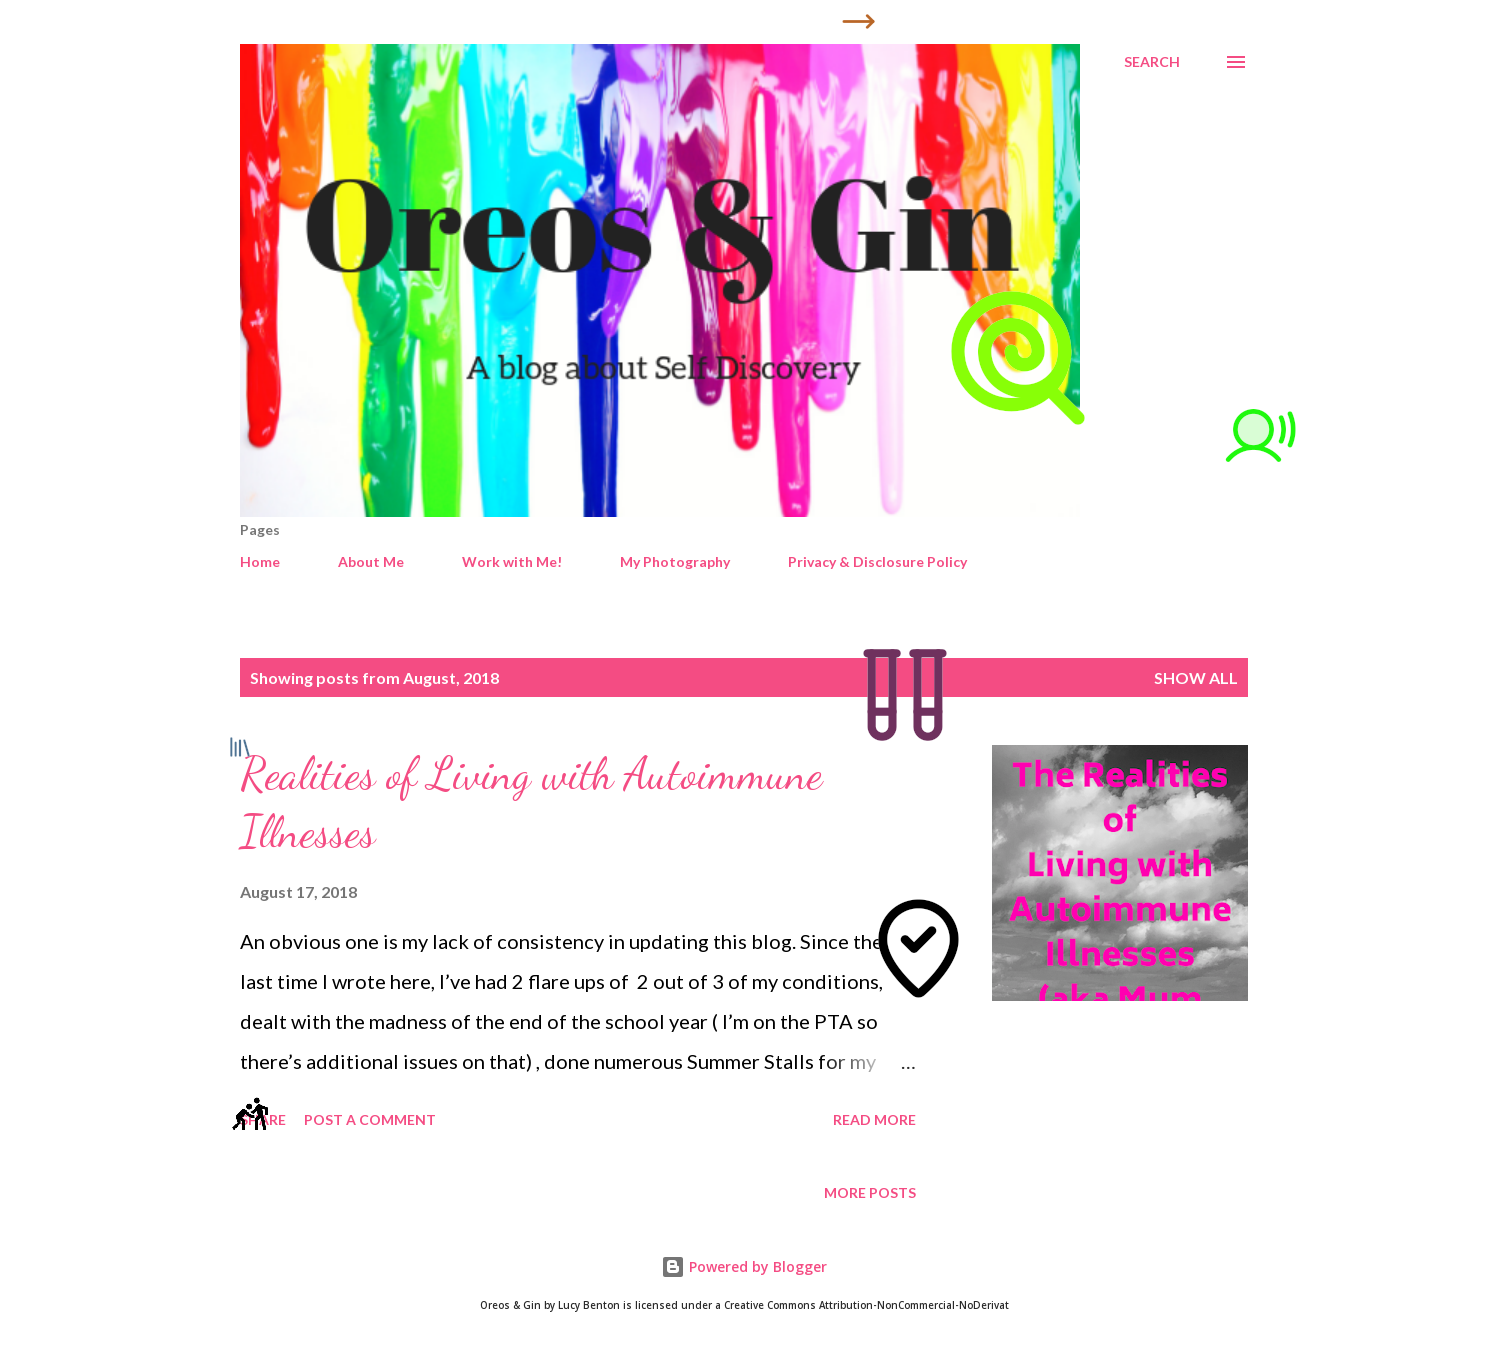 This screenshot has height=1350, width=1488. Describe the element at coordinates (918, 948) in the screenshot. I see `confirmed or verified location` at that location.